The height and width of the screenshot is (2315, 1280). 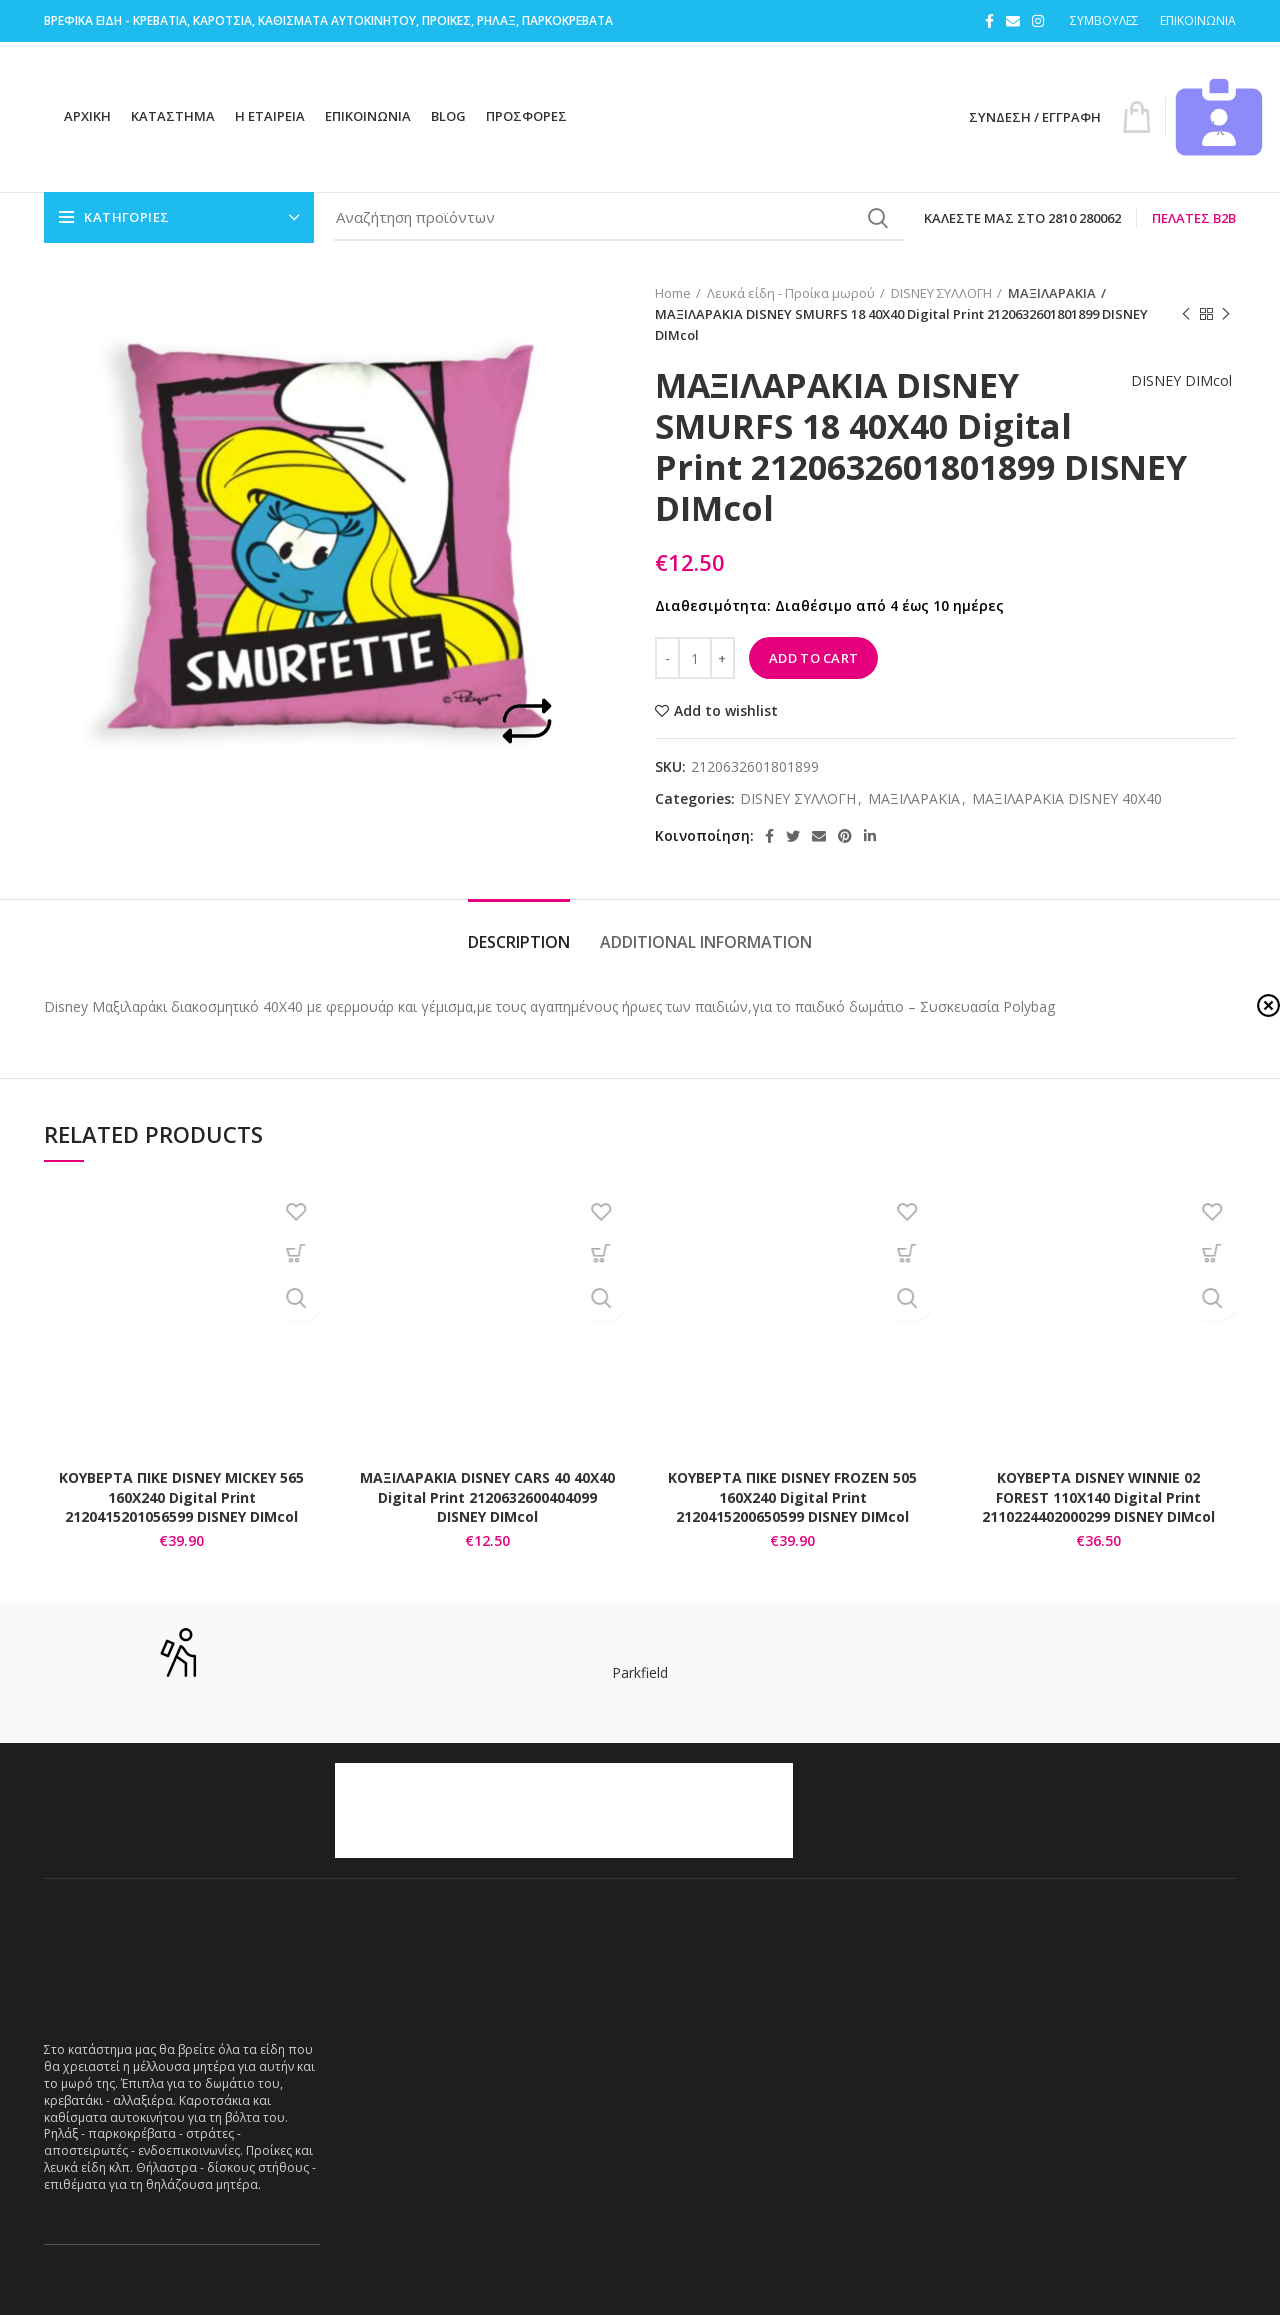 I want to click on enable repeat mode for media playback, so click(x=527, y=721).